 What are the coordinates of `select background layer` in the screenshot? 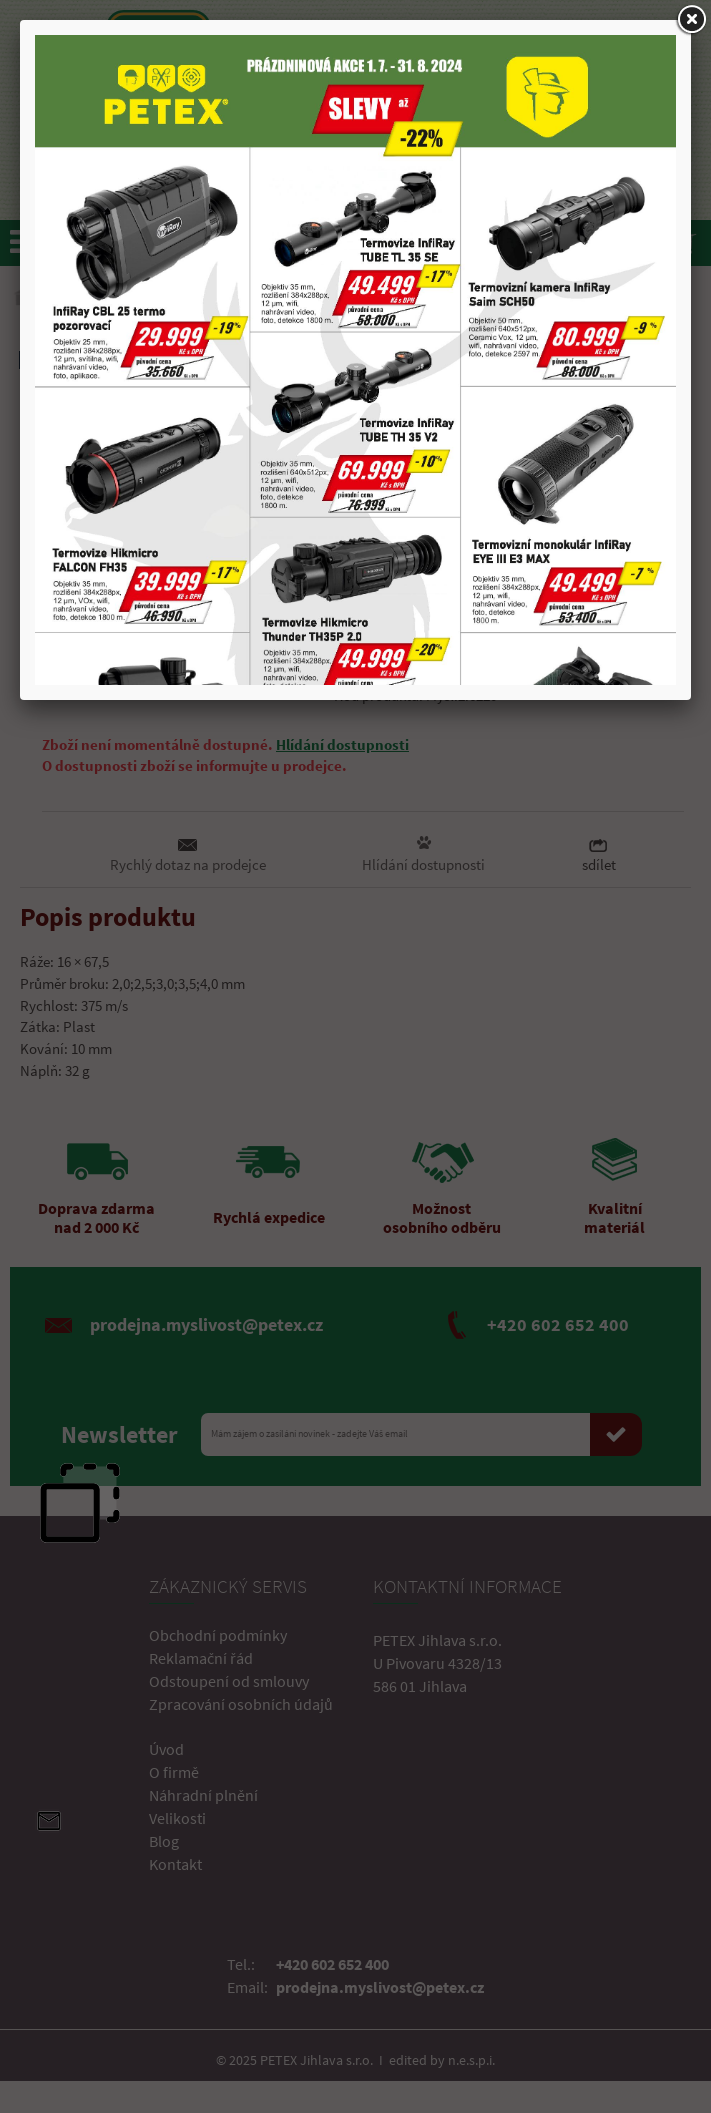 It's located at (80, 1503).